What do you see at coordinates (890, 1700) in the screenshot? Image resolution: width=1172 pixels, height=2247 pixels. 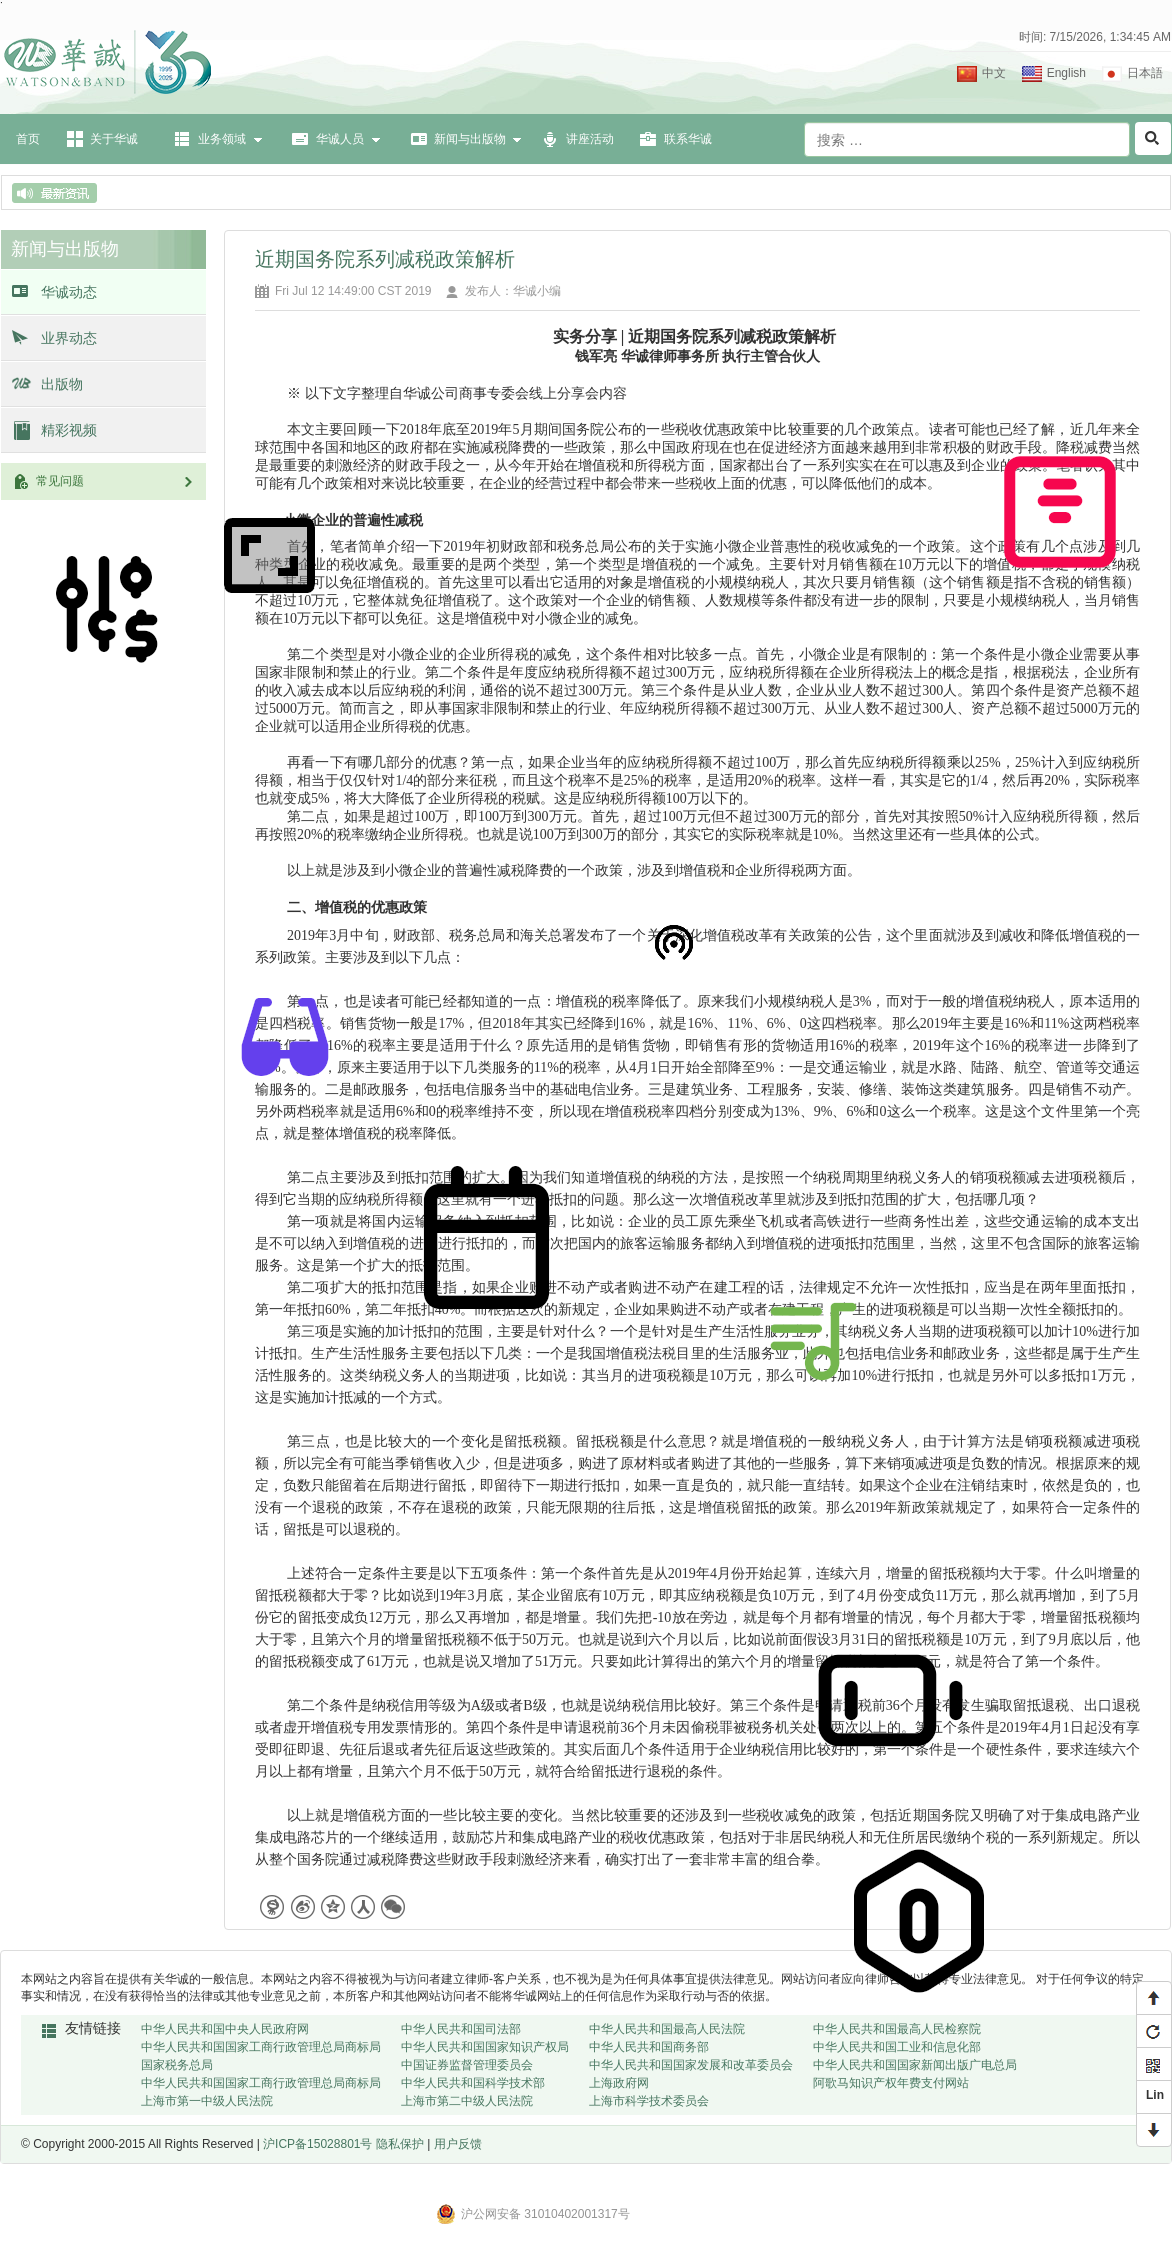 I see `indicates low battery level` at bounding box center [890, 1700].